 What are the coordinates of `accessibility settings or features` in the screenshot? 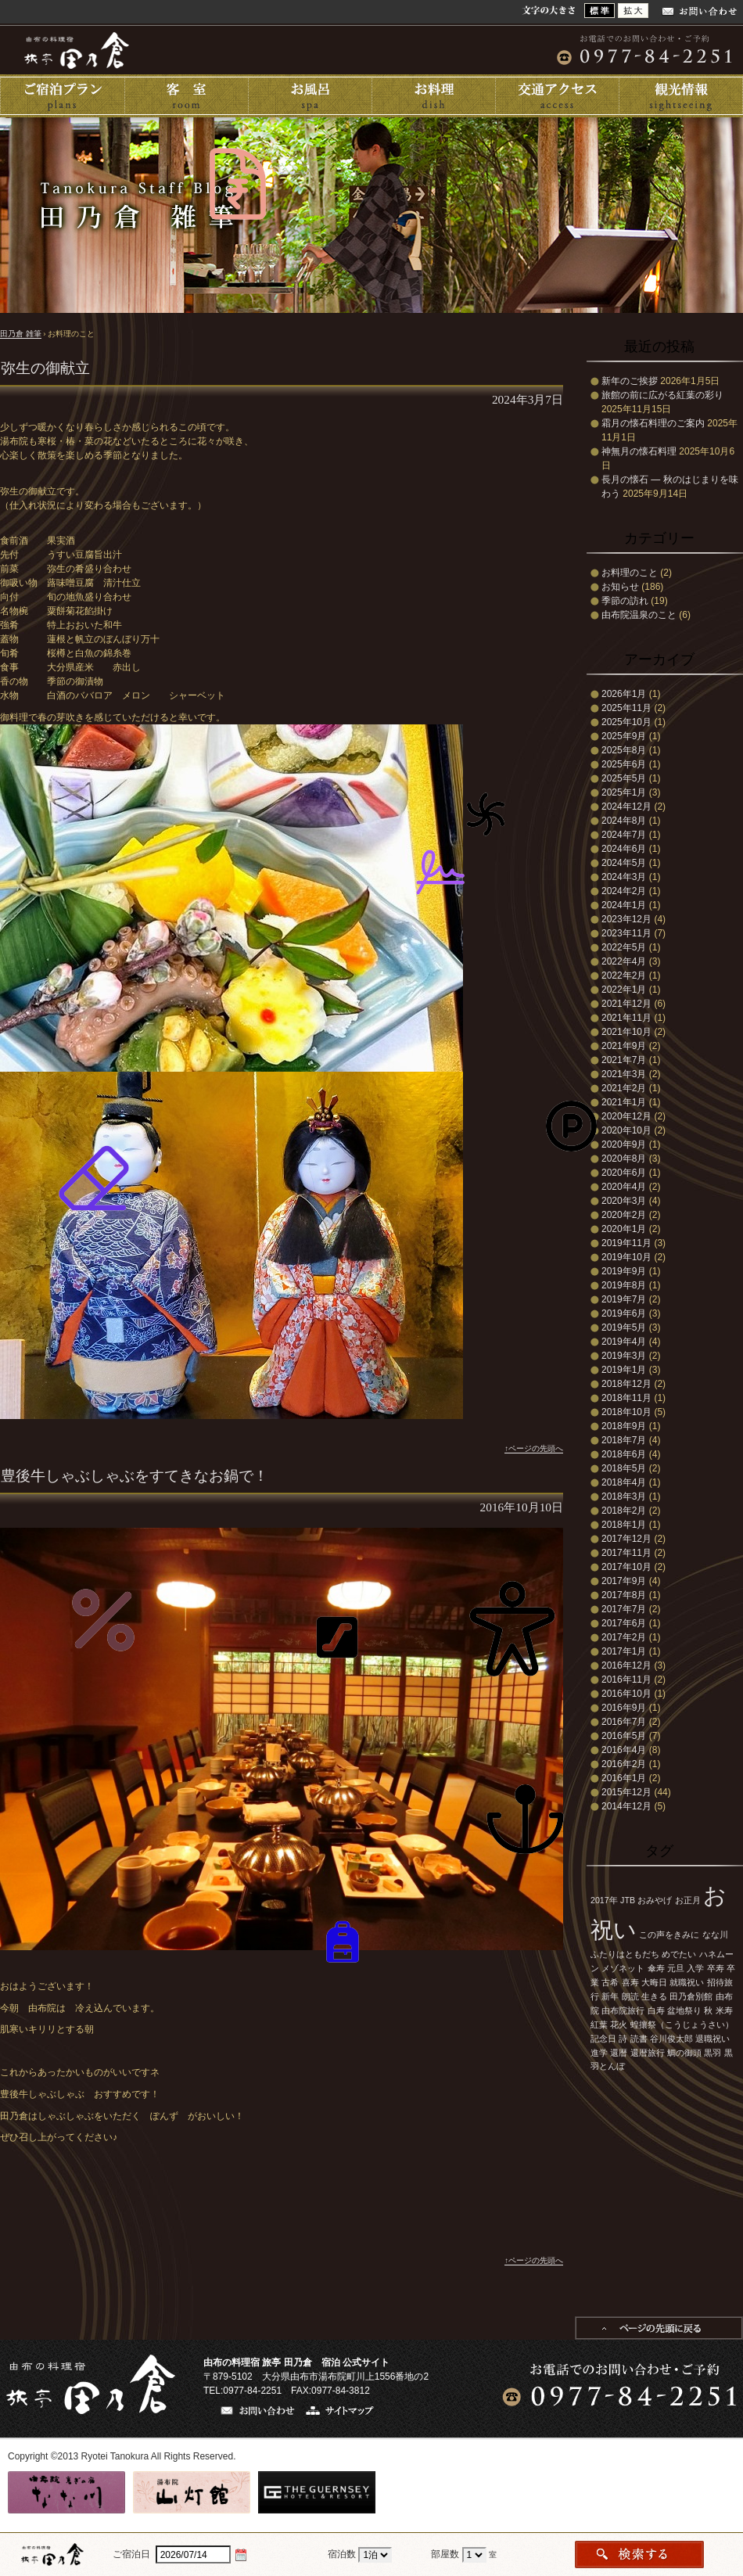 It's located at (512, 1630).